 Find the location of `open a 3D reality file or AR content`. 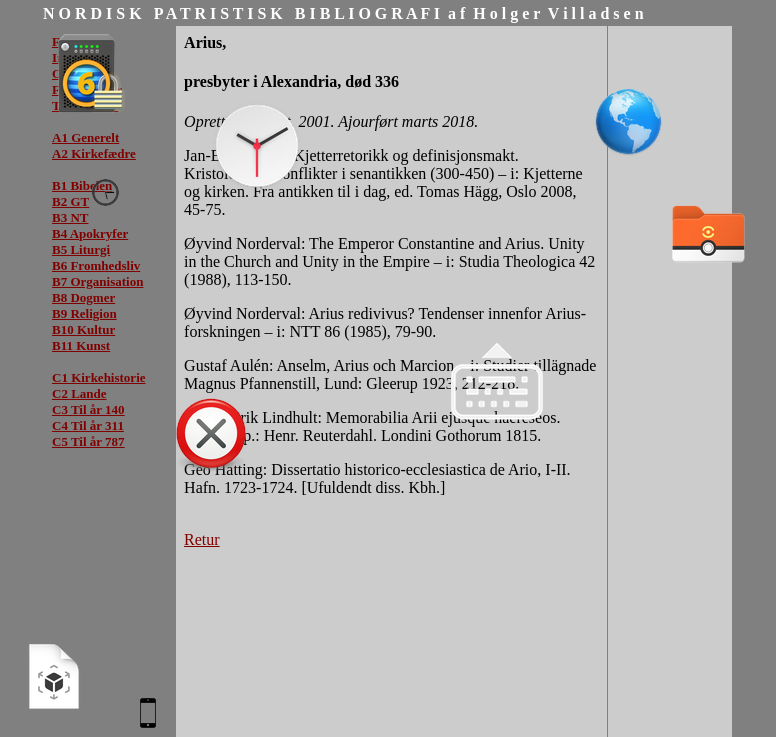

open a 3D reality file or AR content is located at coordinates (54, 678).